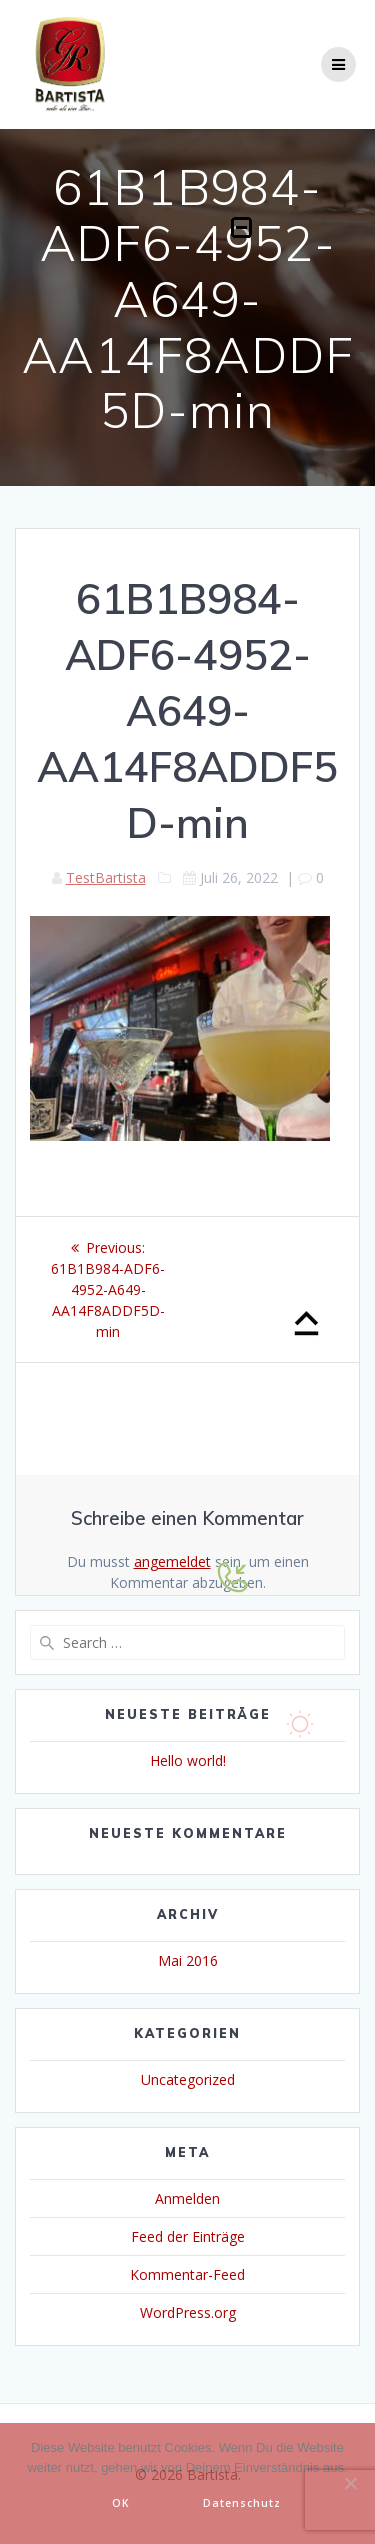 Image resolution: width=375 pixels, height=2544 pixels. Describe the element at coordinates (241, 227) in the screenshot. I see `indicates partial selection in a group of items` at that location.